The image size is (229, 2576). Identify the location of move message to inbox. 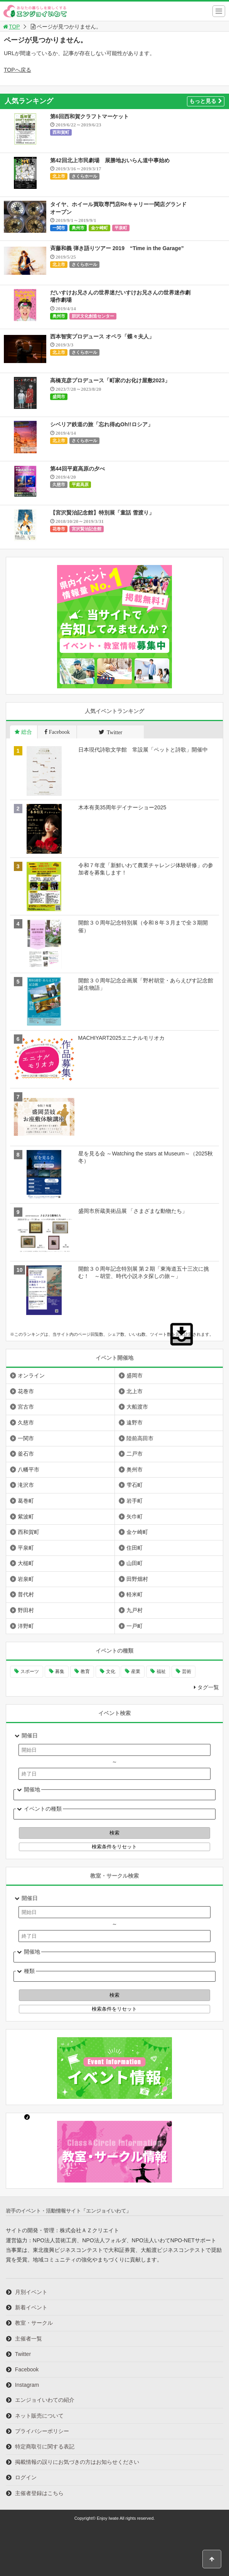
(182, 1334).